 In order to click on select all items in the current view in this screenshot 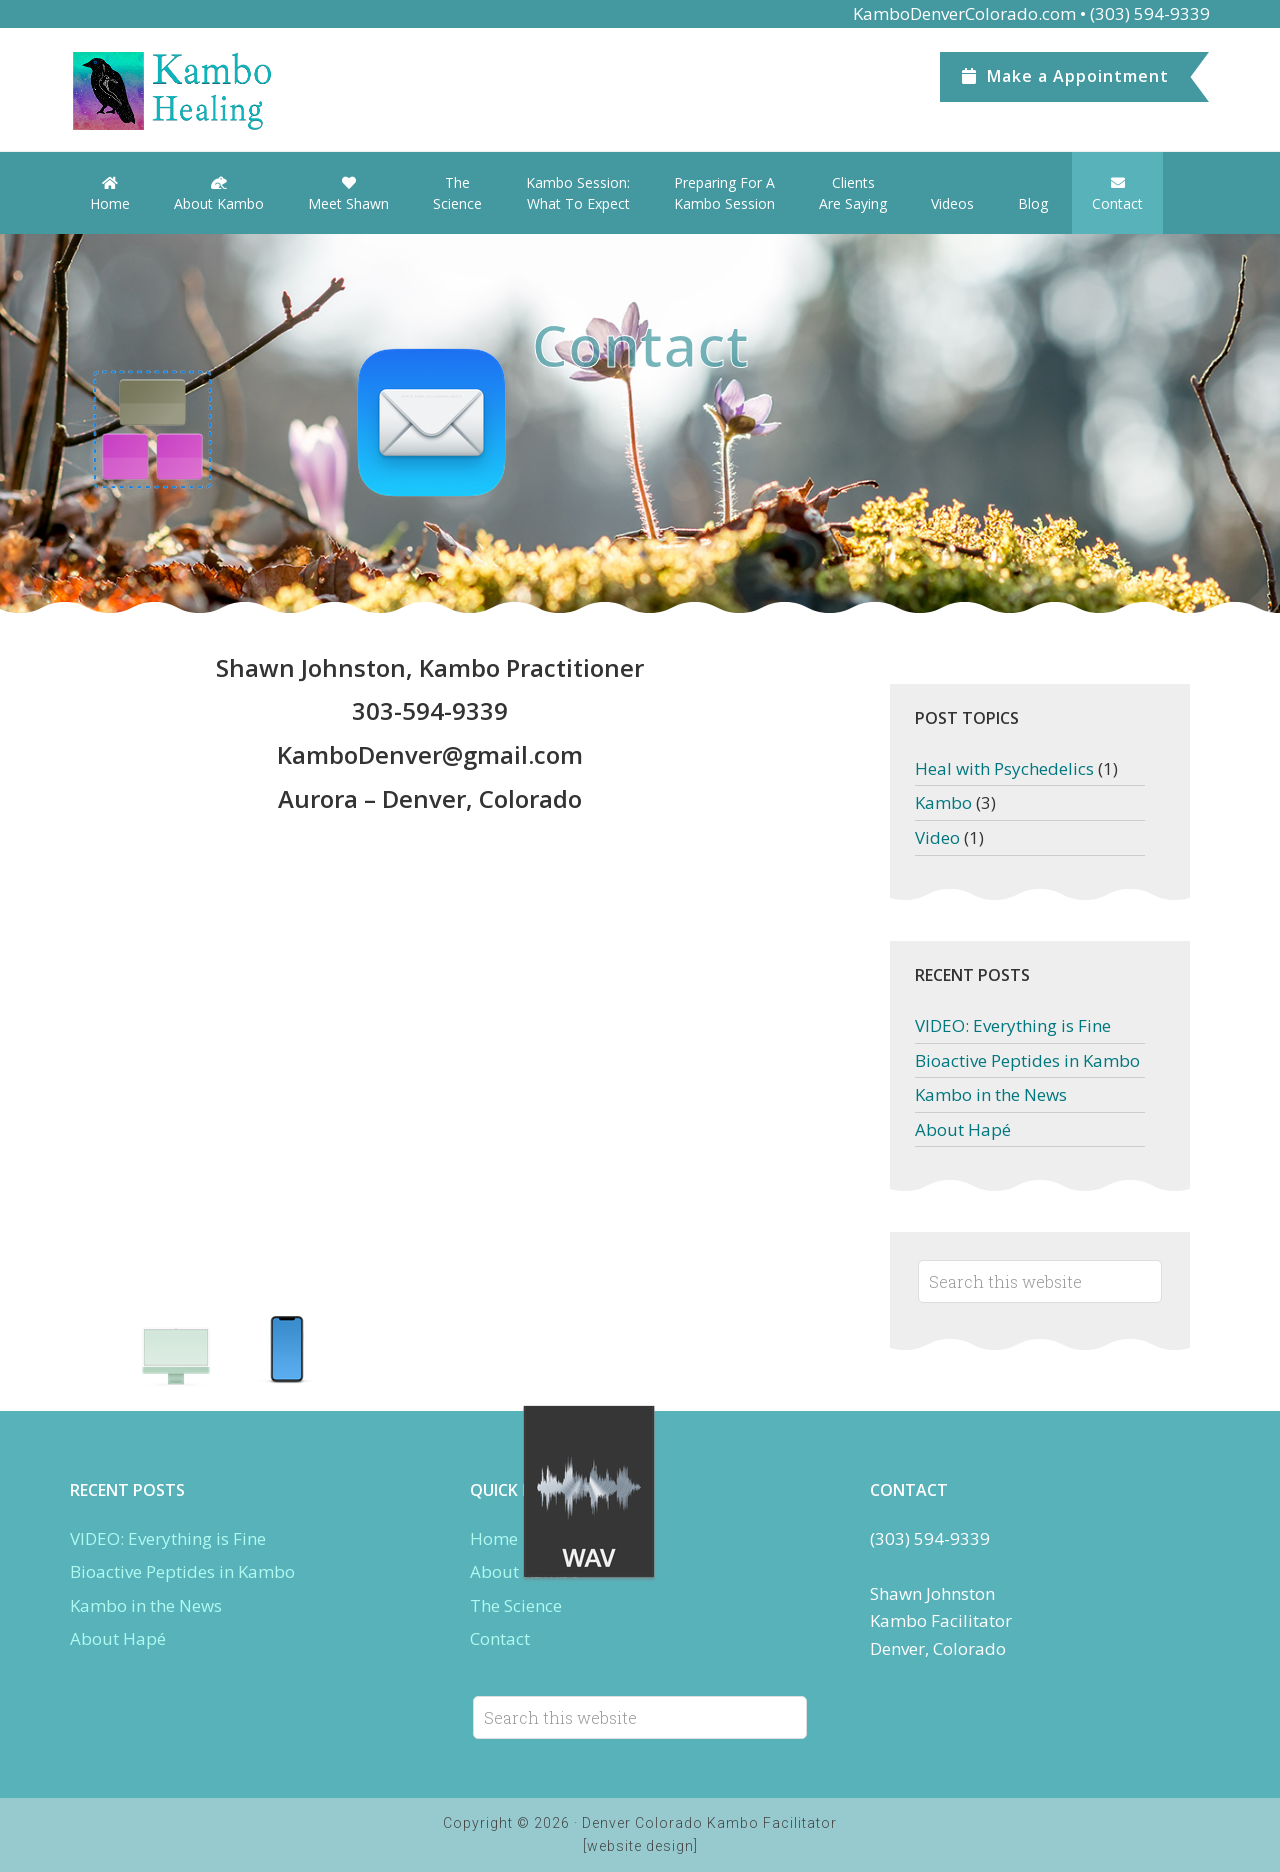, I will do `click(152, 429)`.